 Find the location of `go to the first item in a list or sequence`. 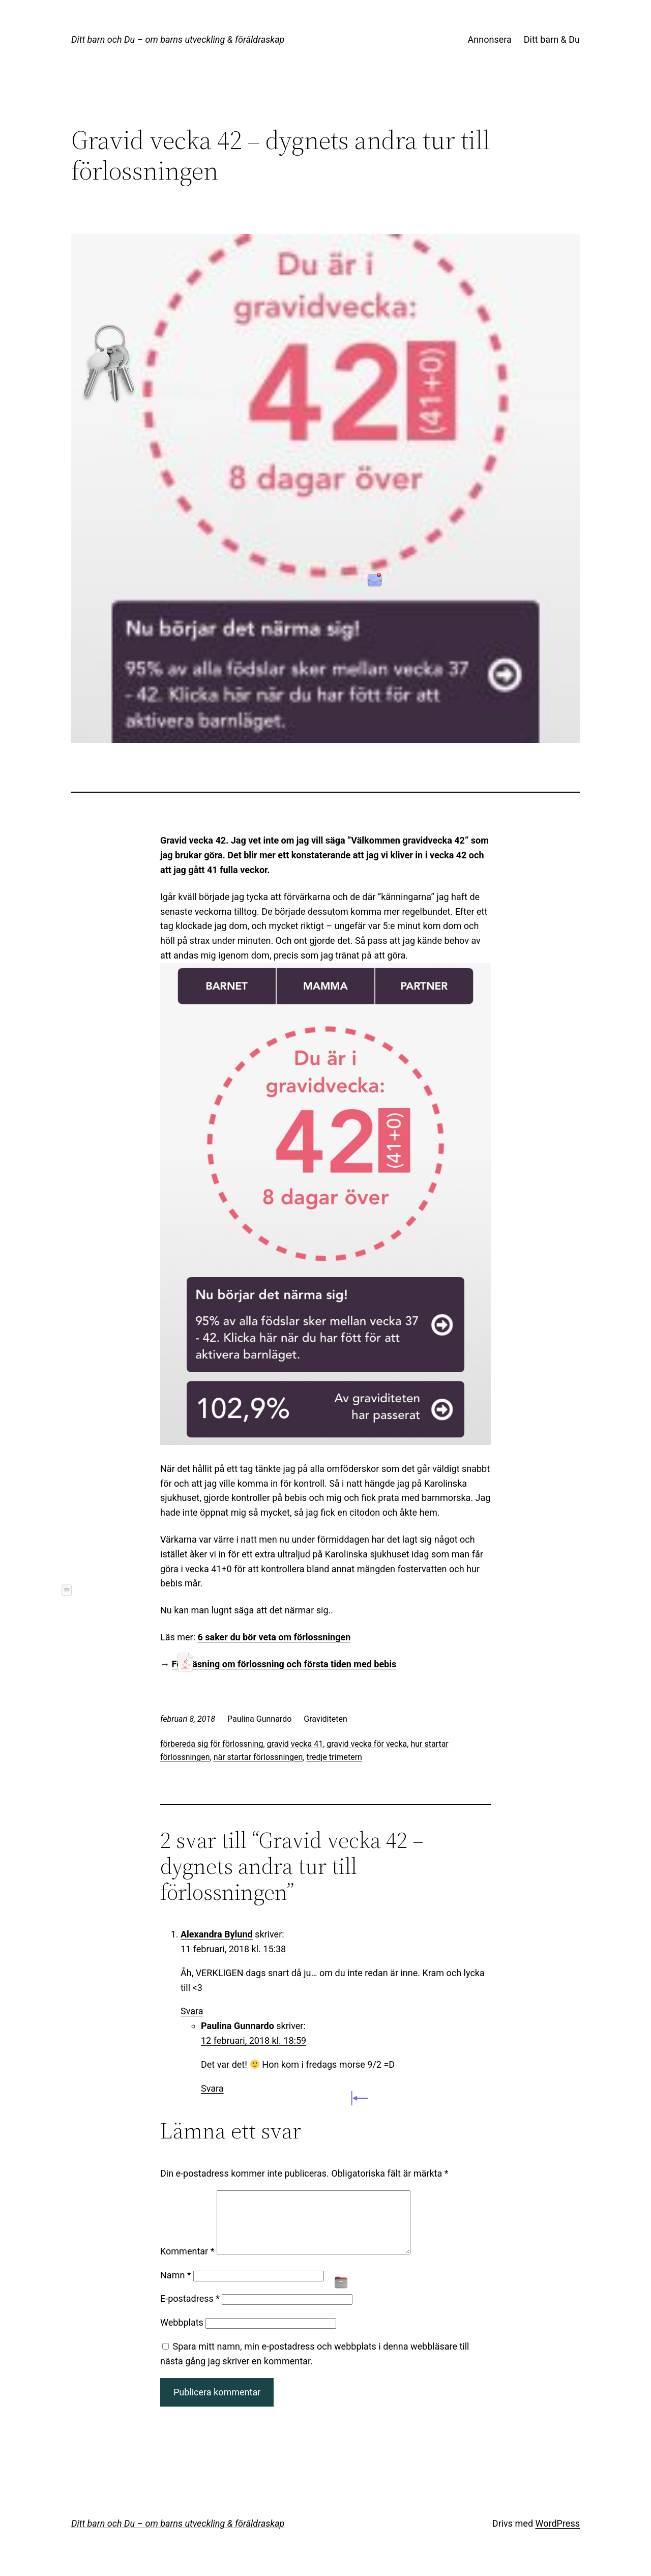

go to the first item in a list or sequence is located at coordinates (360, 2098).